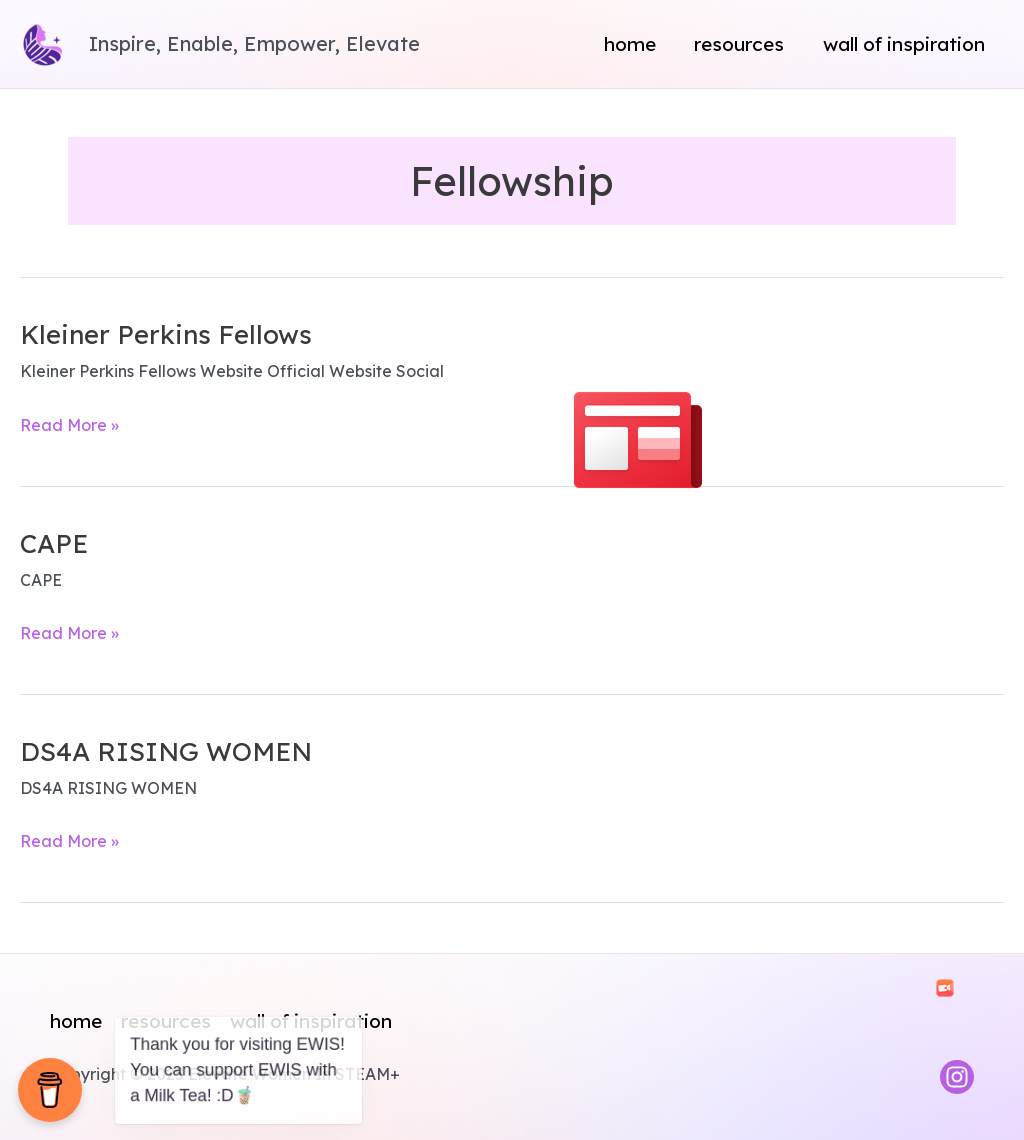 The width and height of the screenshot is (1024, 1140). Describe the element at coordinates (945, 988) in the screenshot. I see `open the screen recorder app` at that location.